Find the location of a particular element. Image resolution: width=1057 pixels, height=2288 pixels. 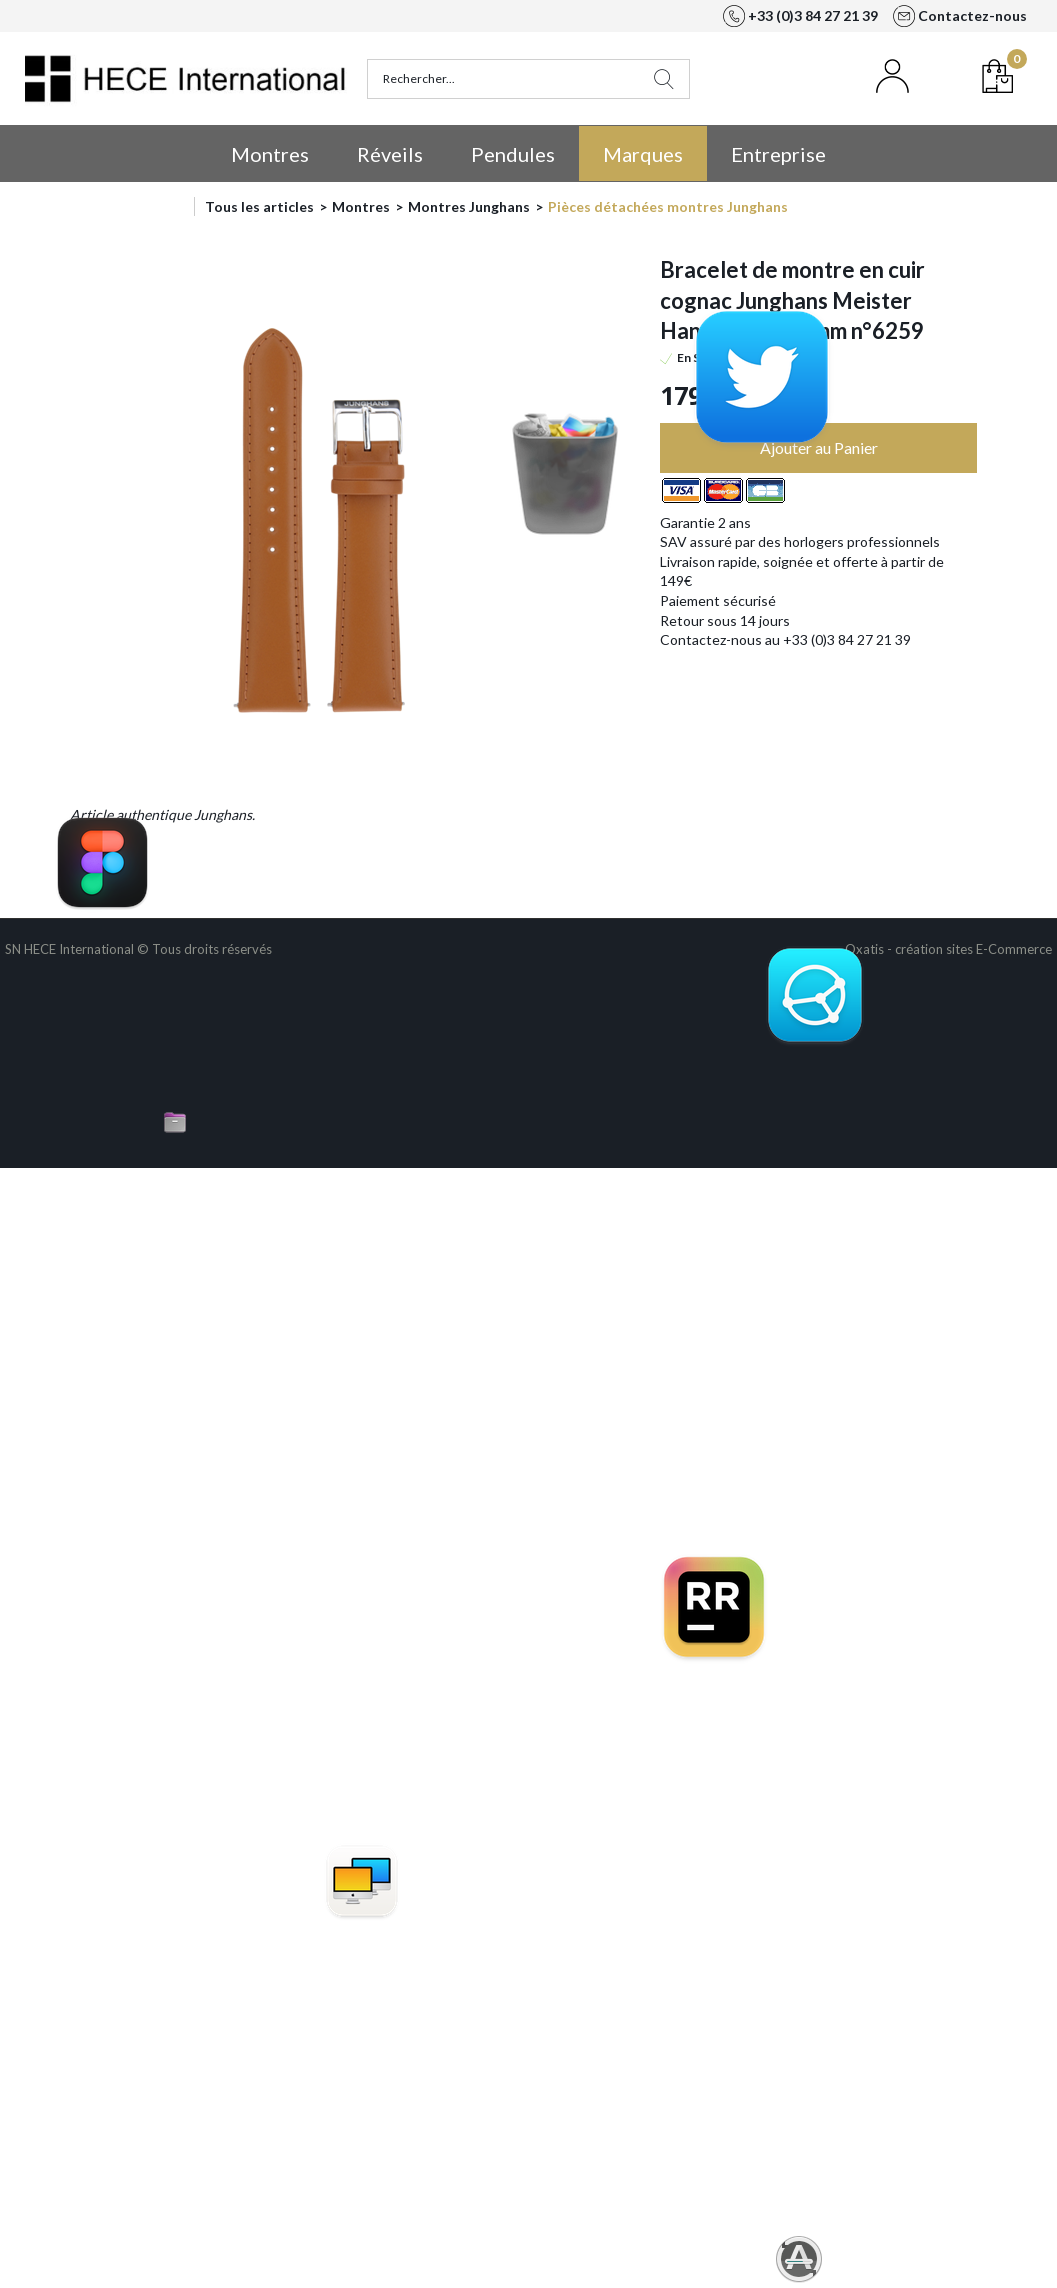

open syncthing file synchronization app is located at coordinates (815, 995).